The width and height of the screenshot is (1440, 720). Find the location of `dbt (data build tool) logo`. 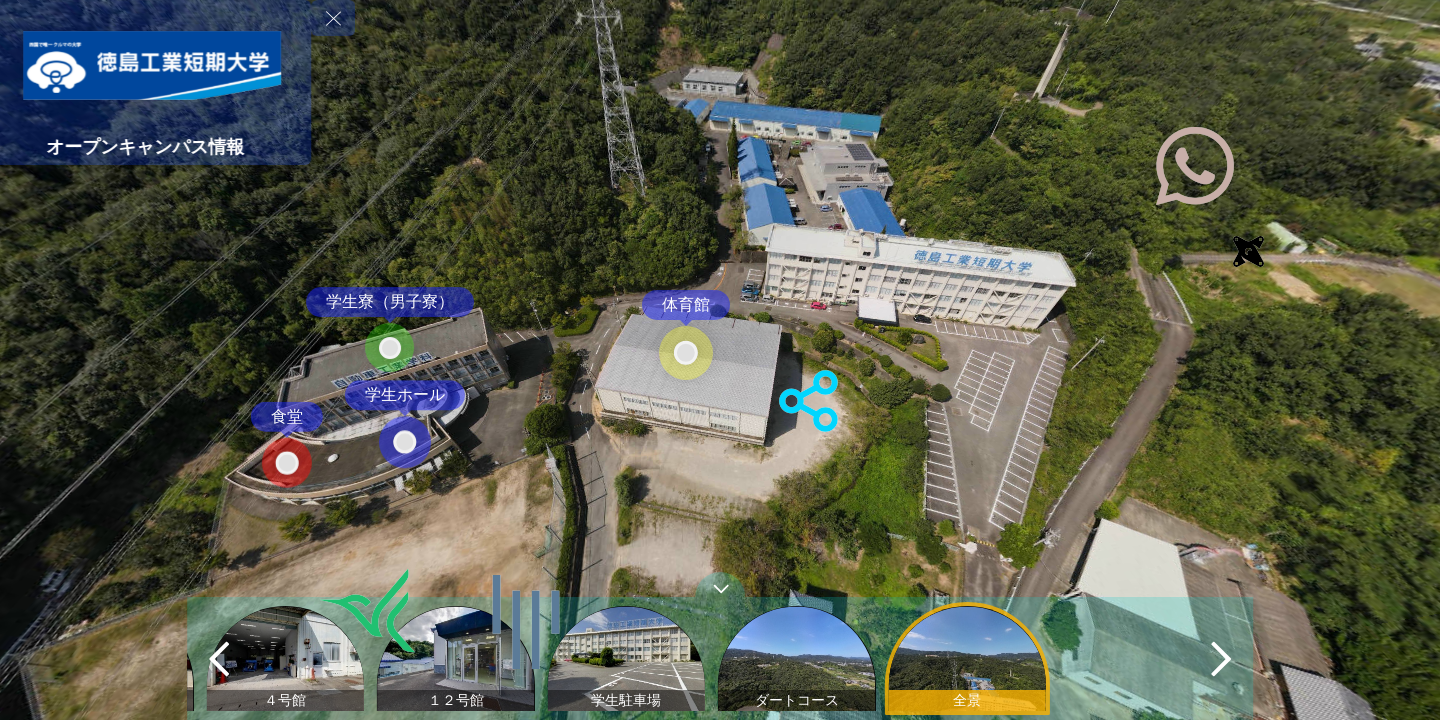

dbt (data build tool) logo is located at coordinates (1248, 251).